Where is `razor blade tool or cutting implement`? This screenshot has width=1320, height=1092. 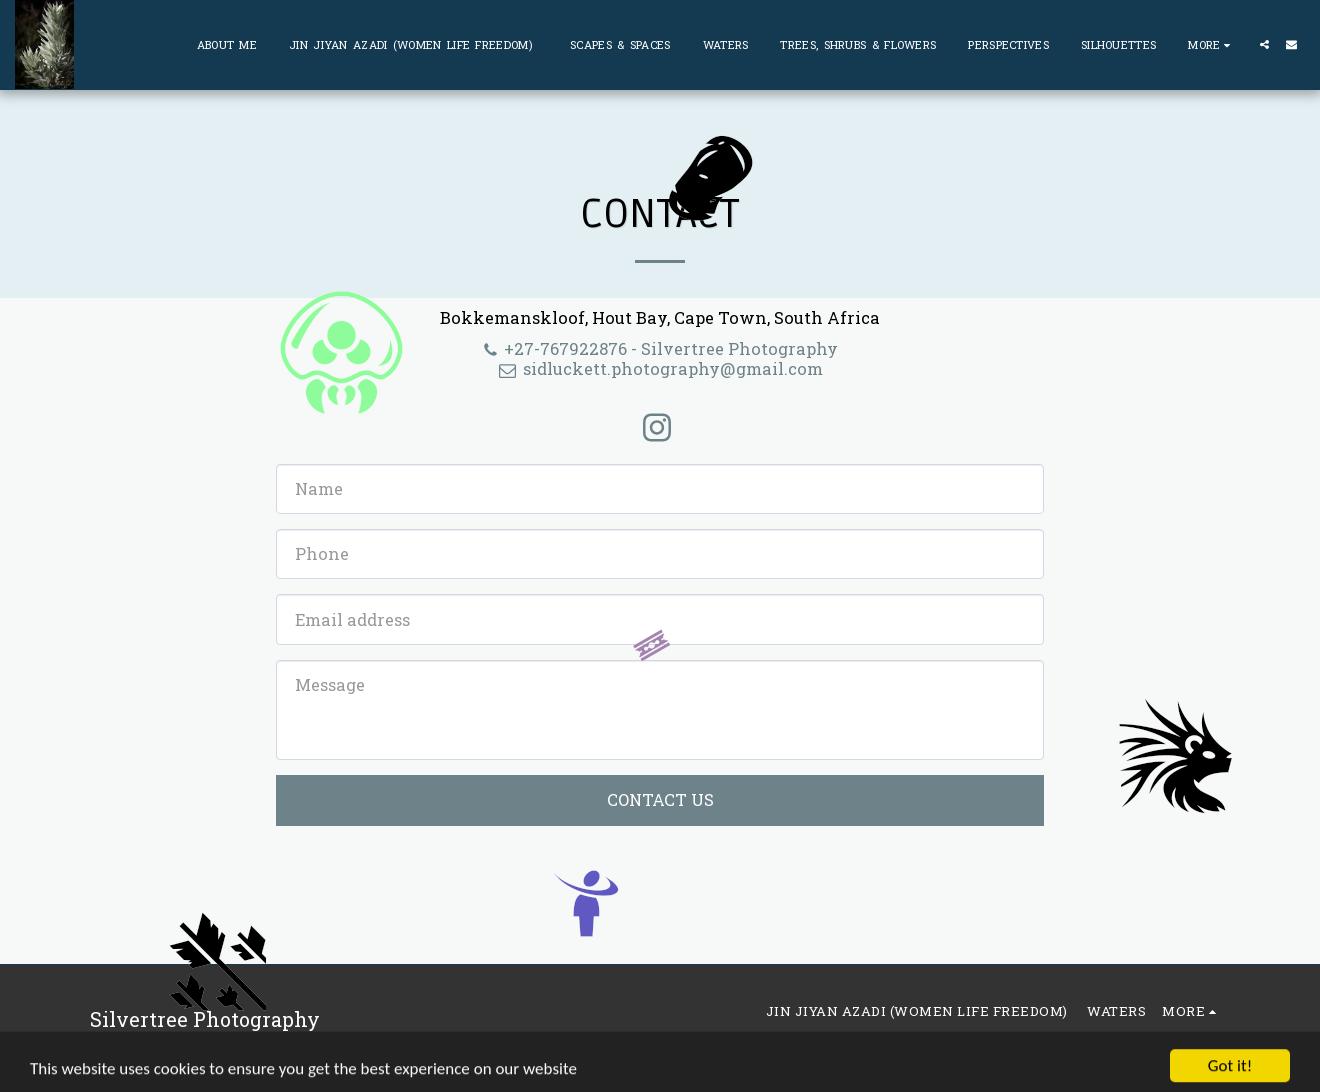 razor blade tool or cutting implement is located at coordinates (651, 645).